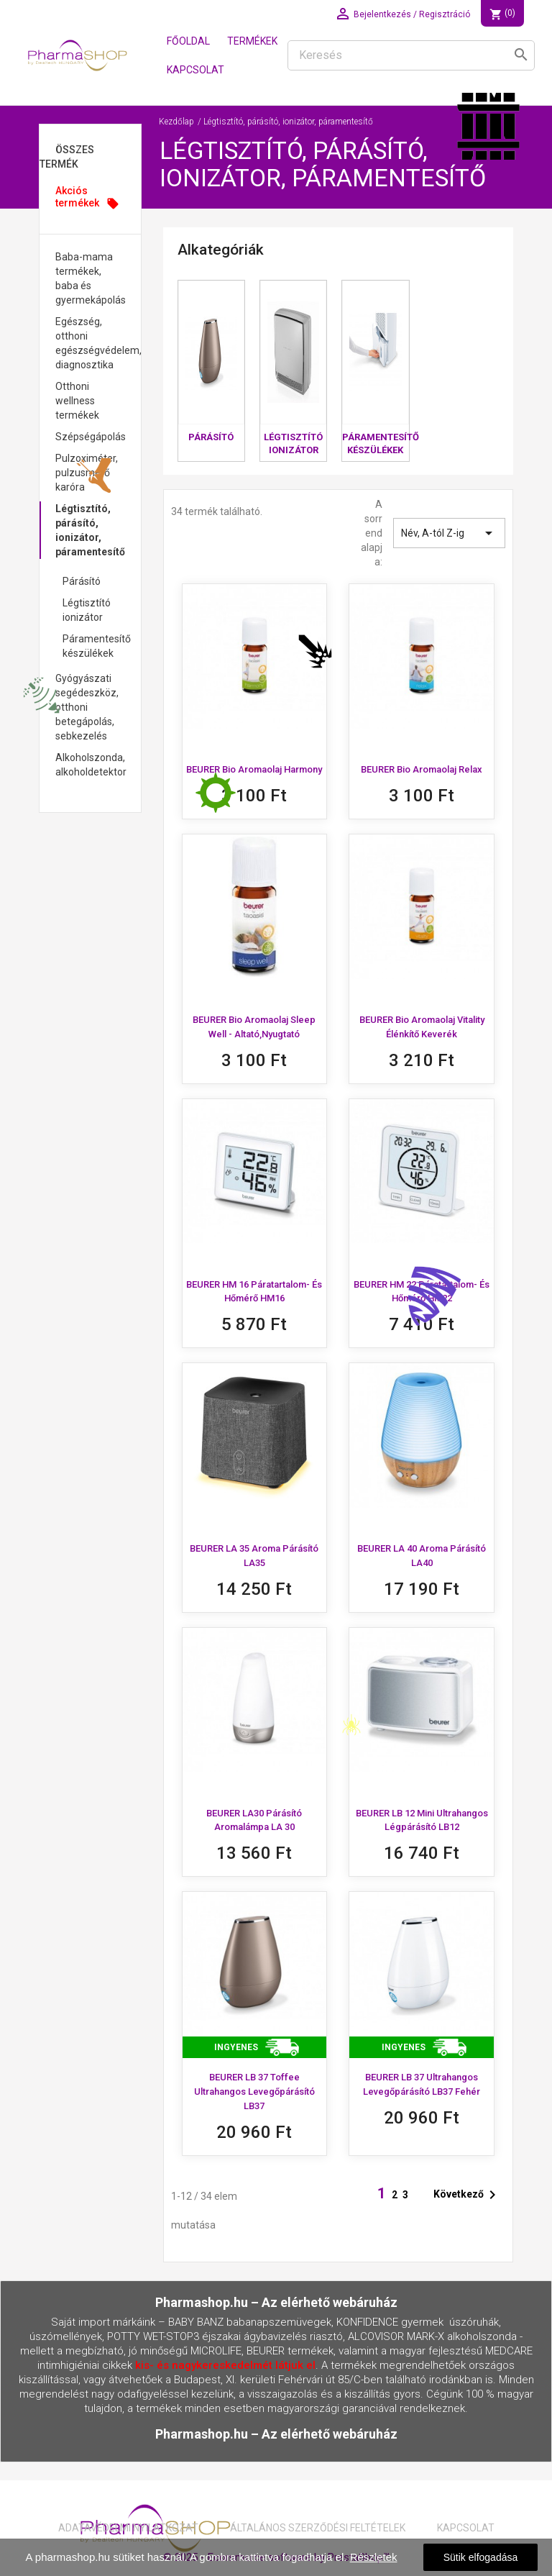 The width and height of the screenshot is (552, 2576). What do you see at coordinates (93, 475) in the screenshot?
I see `indicates a character's weakness or vulnerability` at bounding box center [93, 475].